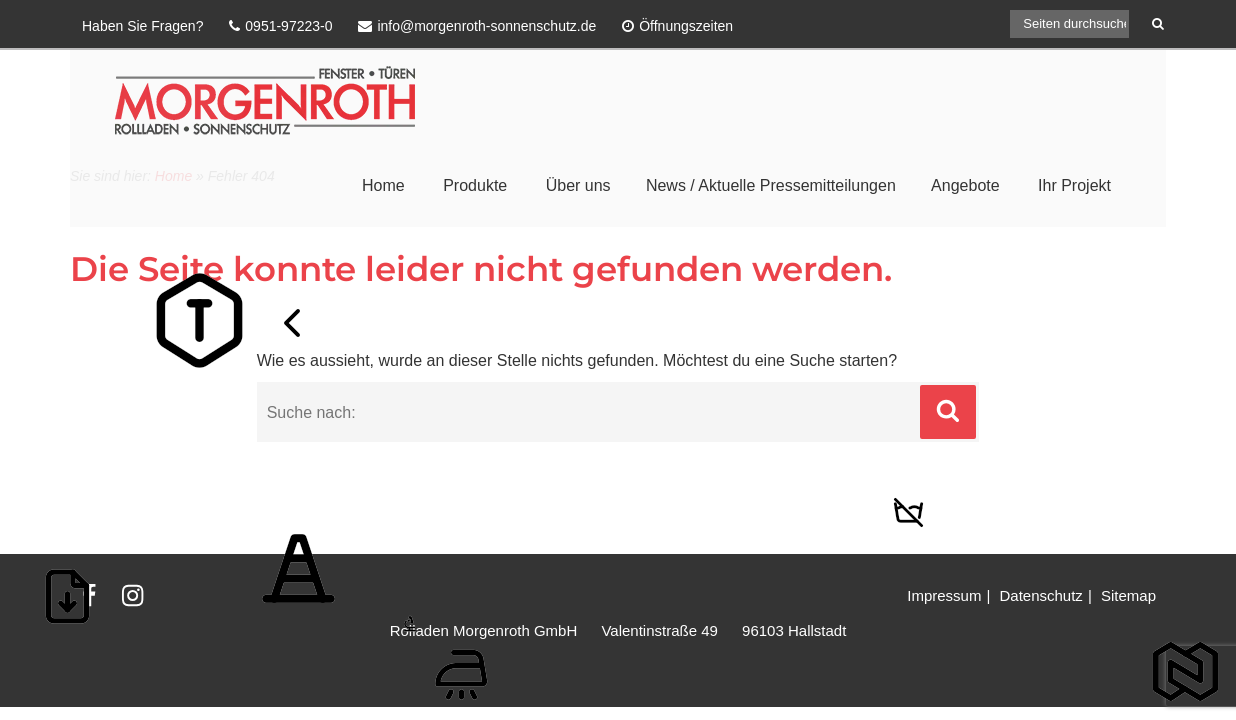 The image size is (1236, 720). What do you see at coordinates (67, 596) in the screenshot?
I see `download a file to your device` at bounding box center [67, 596].